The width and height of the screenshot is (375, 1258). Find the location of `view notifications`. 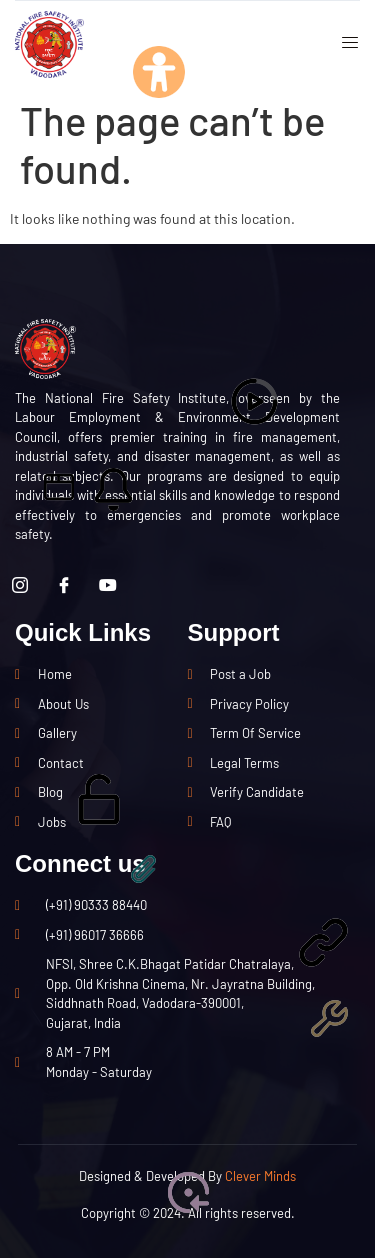

view notifications is located at coordinates (113, 489).